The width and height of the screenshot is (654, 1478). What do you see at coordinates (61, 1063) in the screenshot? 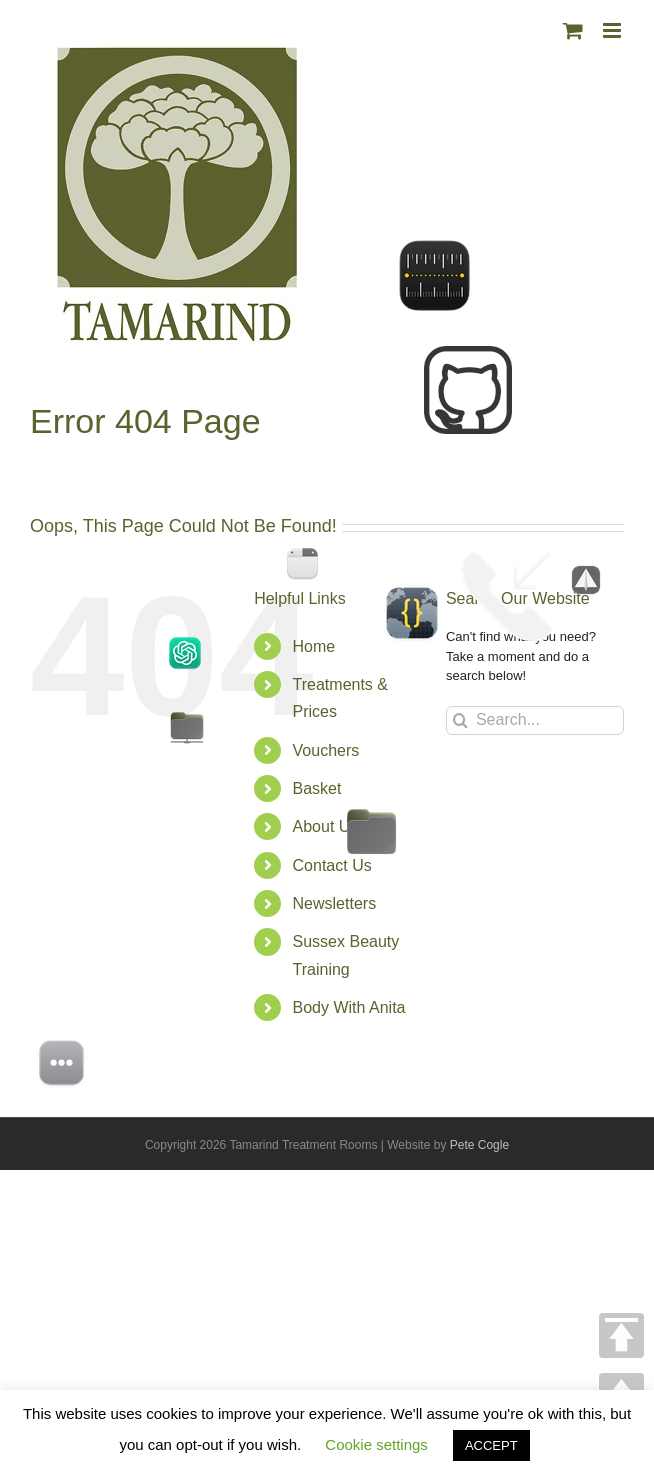
I see `access other or miscellaneous preferences` at bounding box center [61, 1063].